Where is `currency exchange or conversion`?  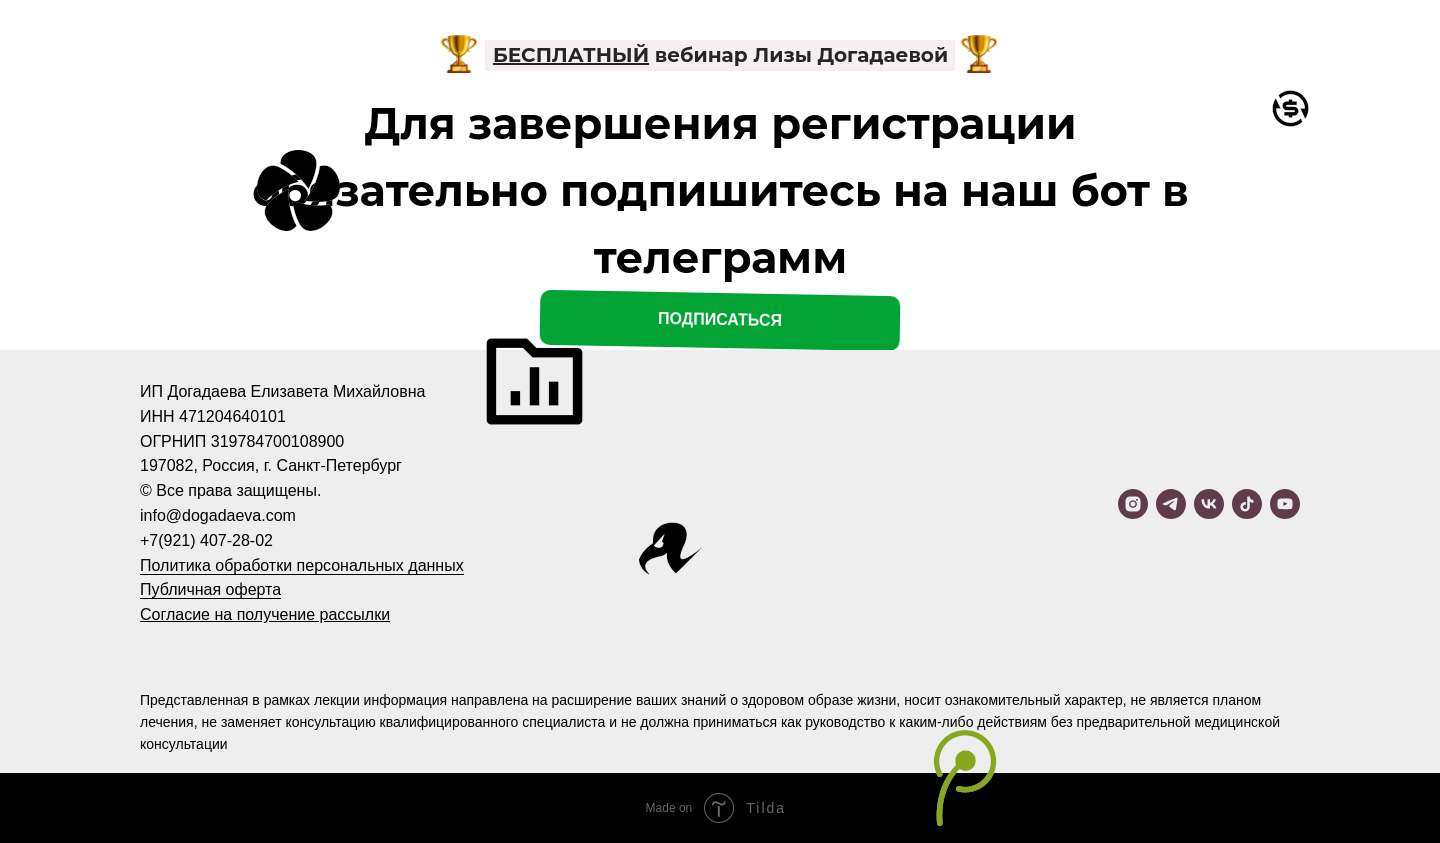
currency exchange or conversion is located at coordinates (1290, 108).